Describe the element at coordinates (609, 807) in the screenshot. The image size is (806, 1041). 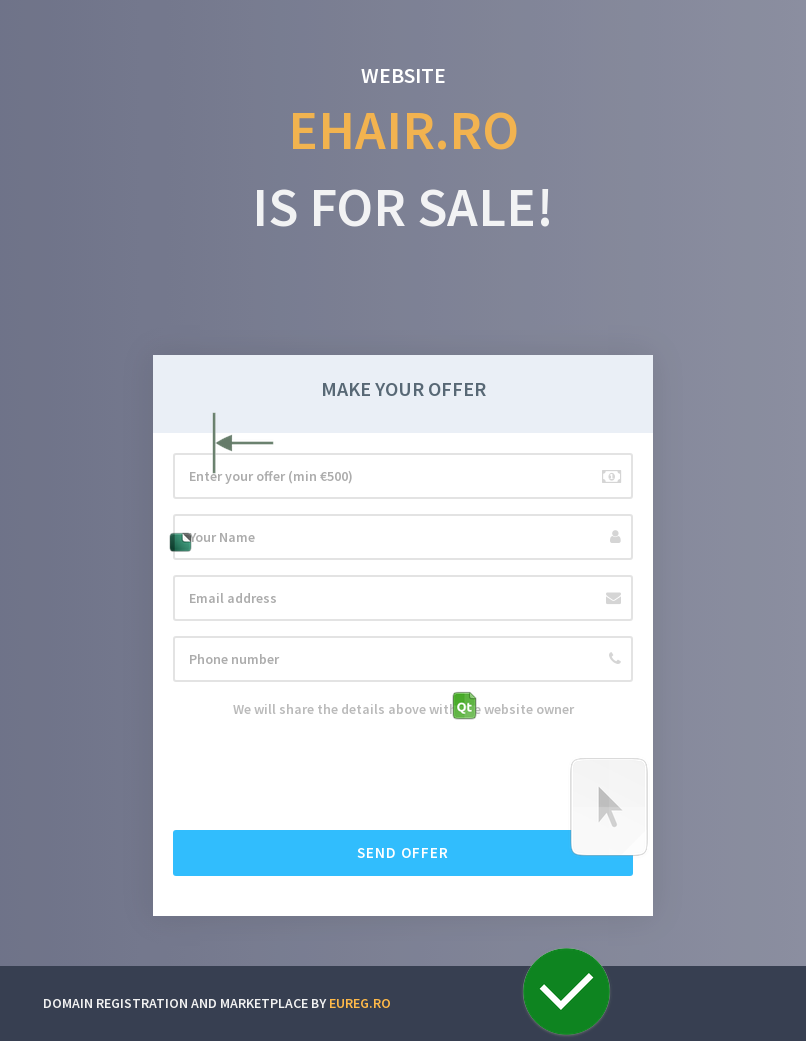
I see `cursor image file type` at that location.